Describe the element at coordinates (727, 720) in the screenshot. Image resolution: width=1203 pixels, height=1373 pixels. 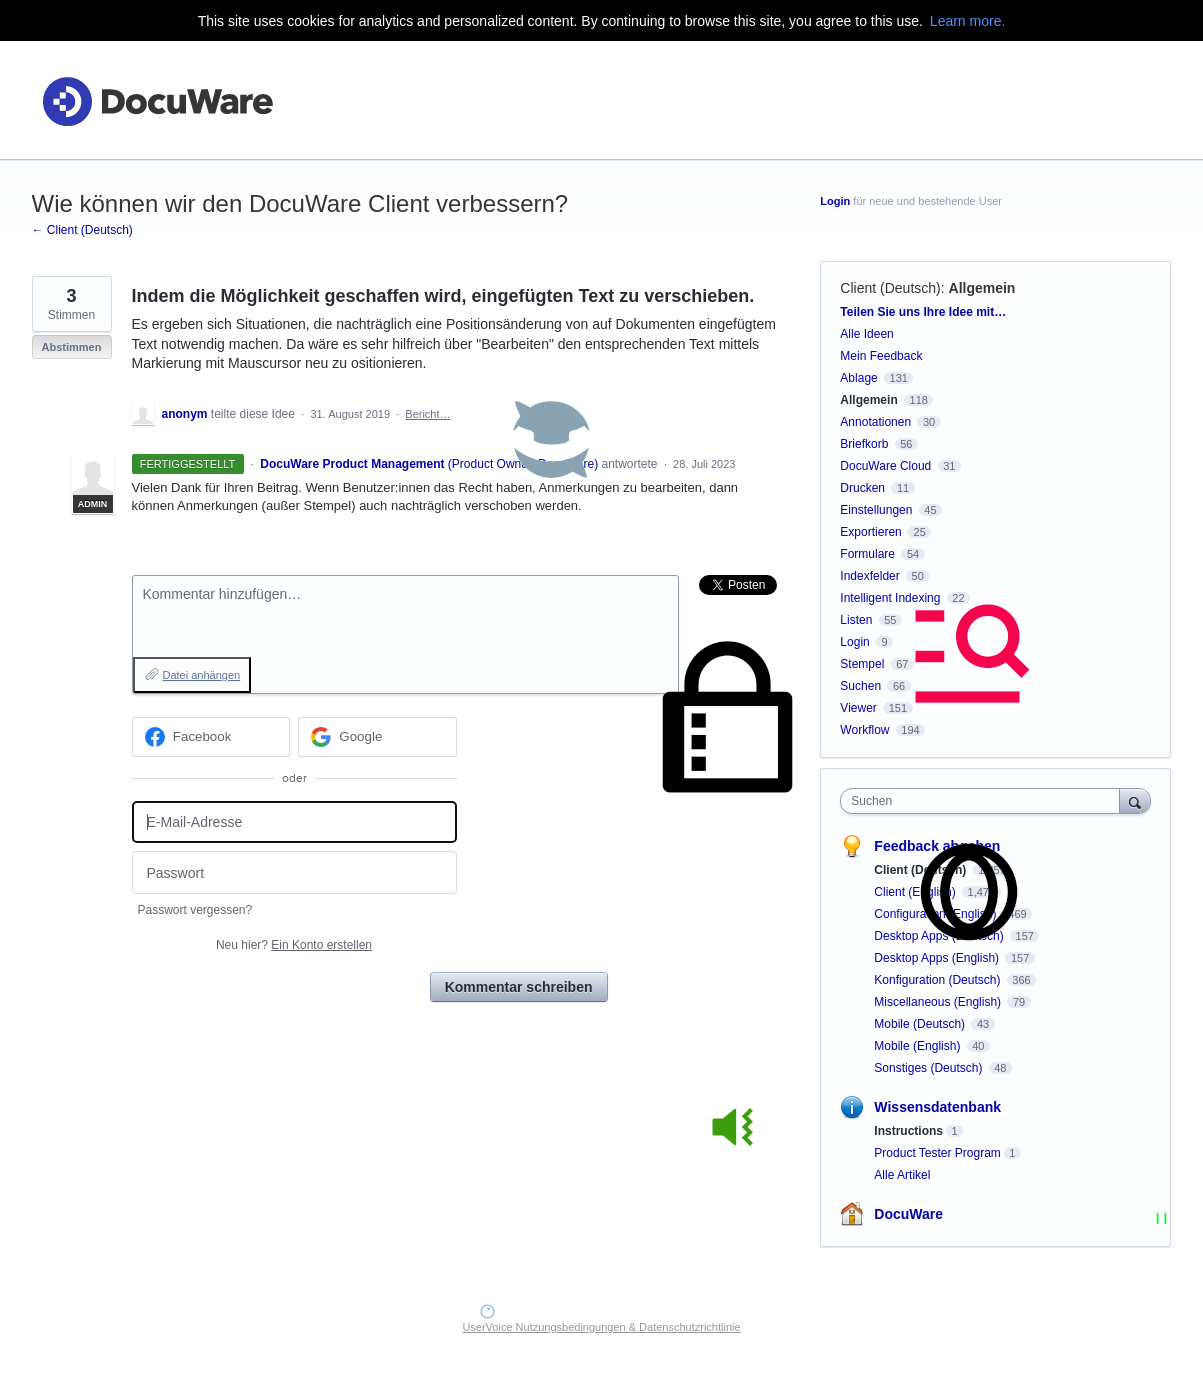
I see `indicates a private git repository` at that location.